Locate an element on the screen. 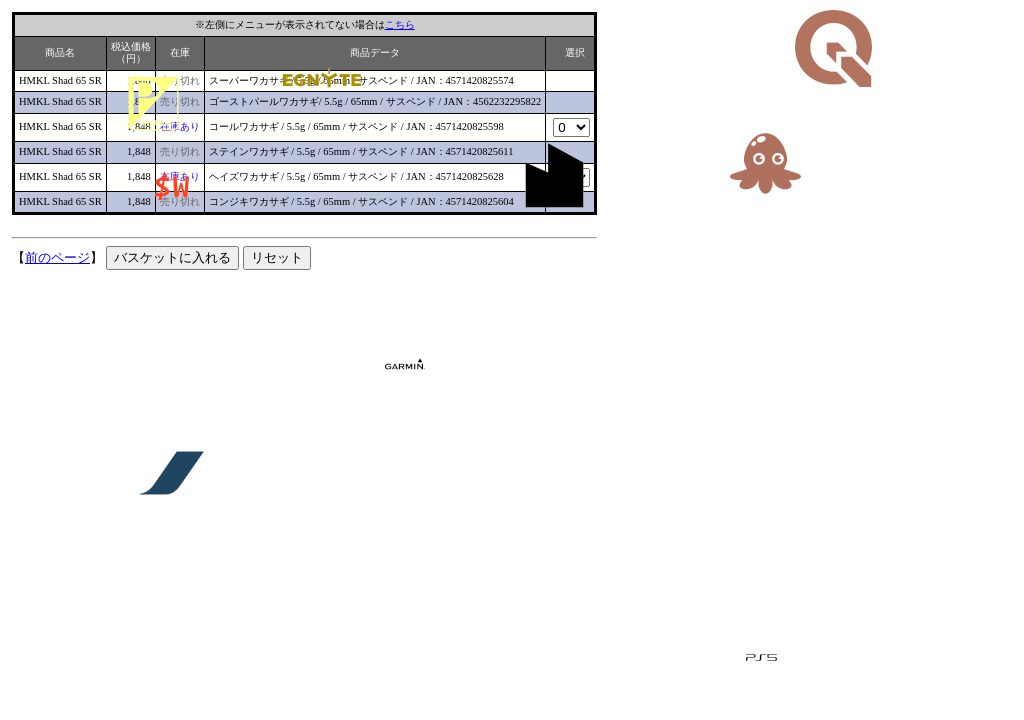  open wezterm terminal application is located at coordinates (172, 187).